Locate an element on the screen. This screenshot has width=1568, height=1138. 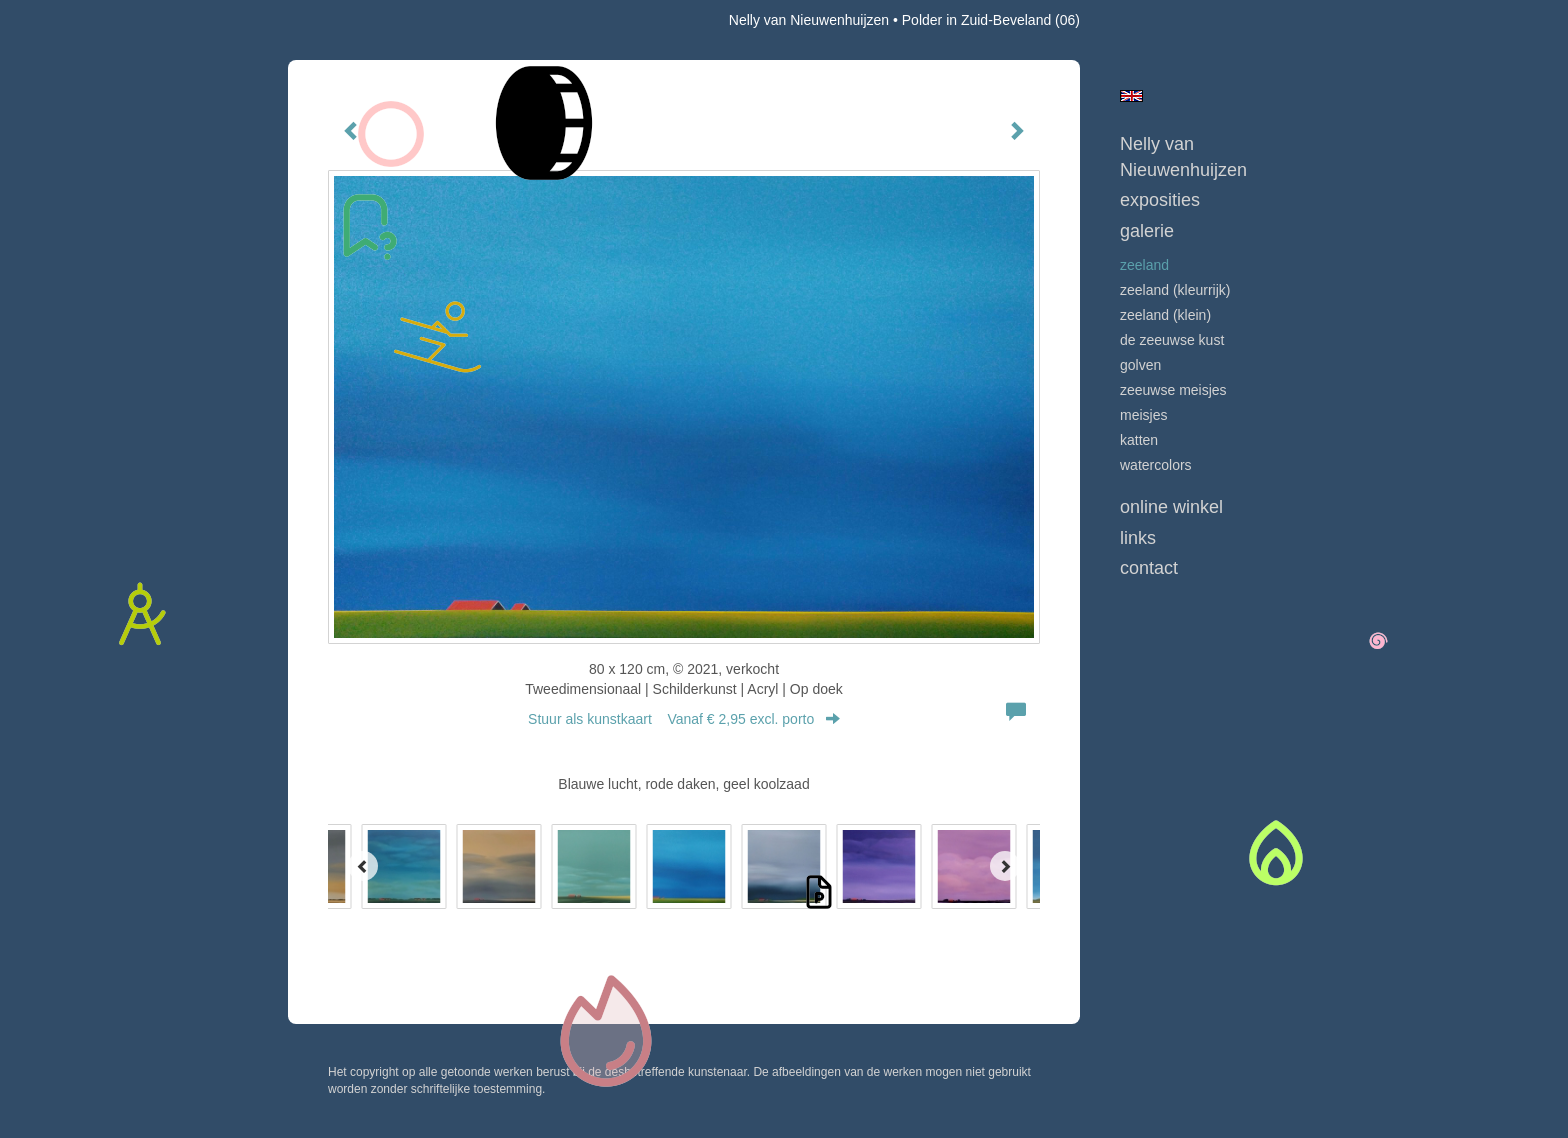
access bookmark help or FAQ is located at coordinates (365, 225).